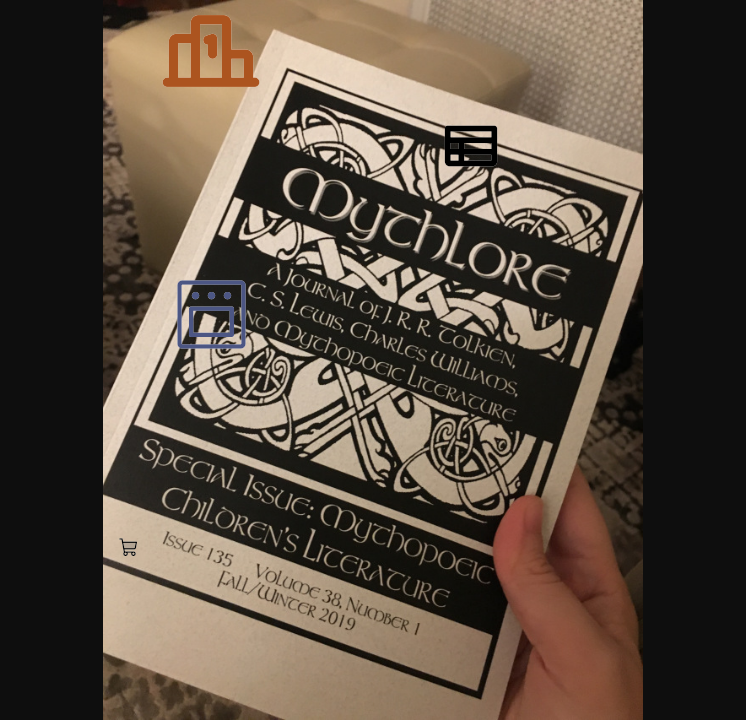  I want to click on view leaderboard rankings, so click(211, 51).